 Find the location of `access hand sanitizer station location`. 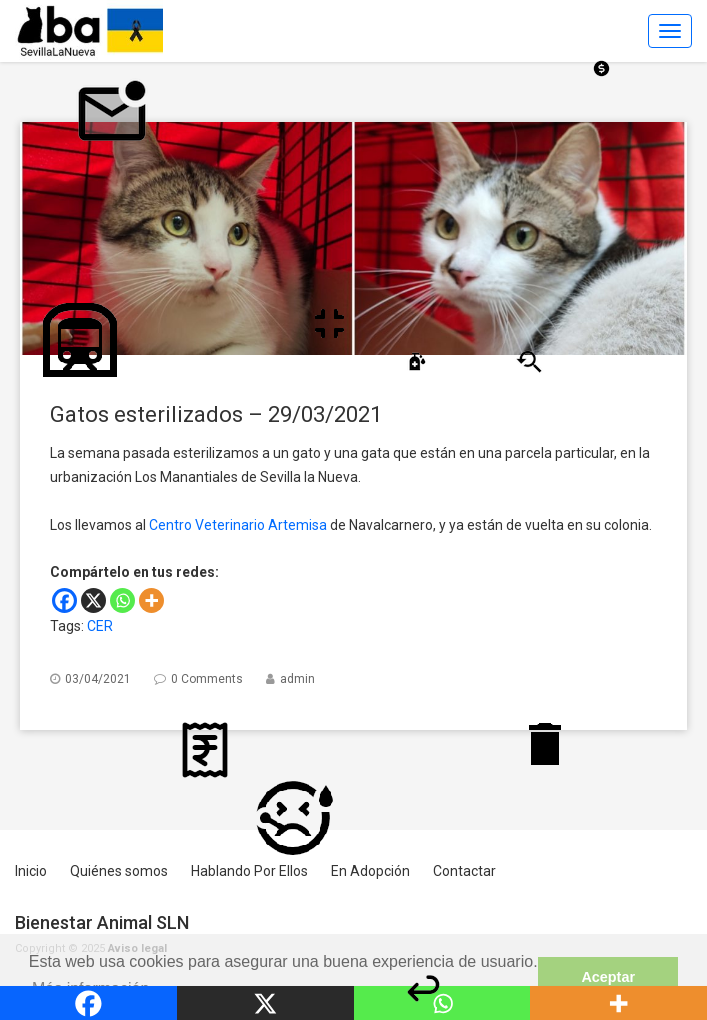

access hand sanitizer station location is located at coordinates (416, 361).